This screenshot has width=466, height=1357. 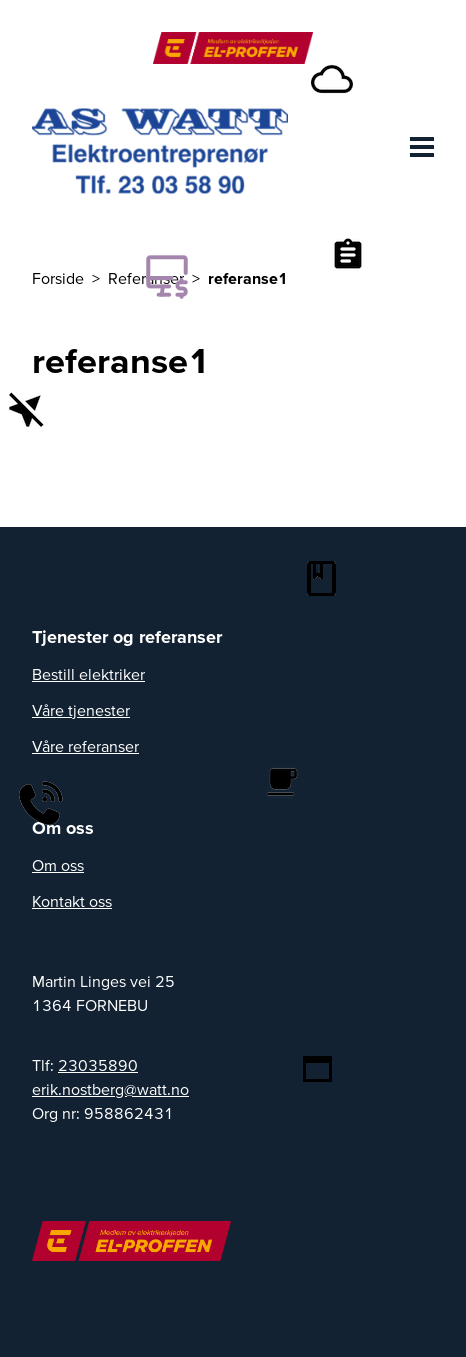 What do you see at coordinates (332, 79) in the screenshot?
I see `cloud storage or sync status` at bounding box center [332, 79].